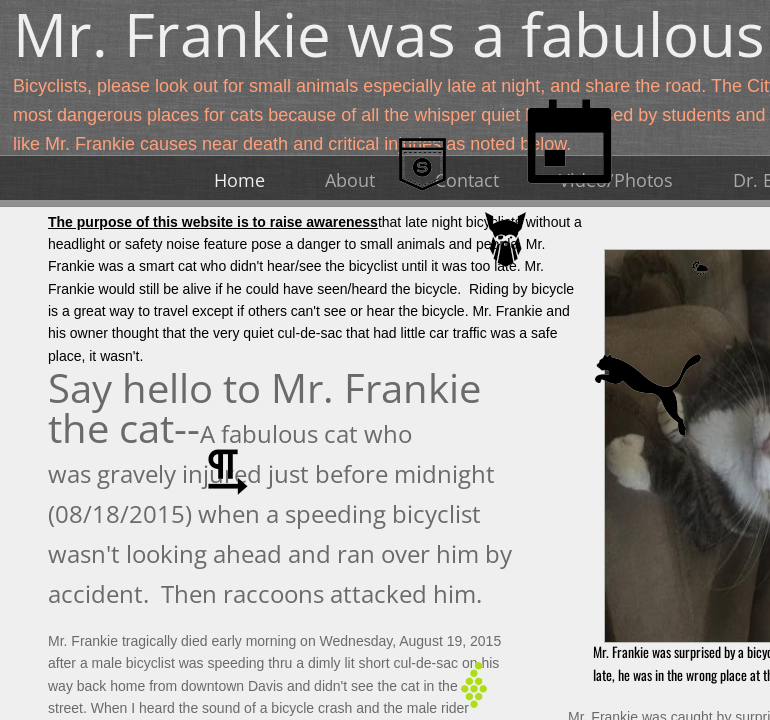 This screenshot has width=770, height=720. I want to click on rainyun brand logo, so click(700, 268).